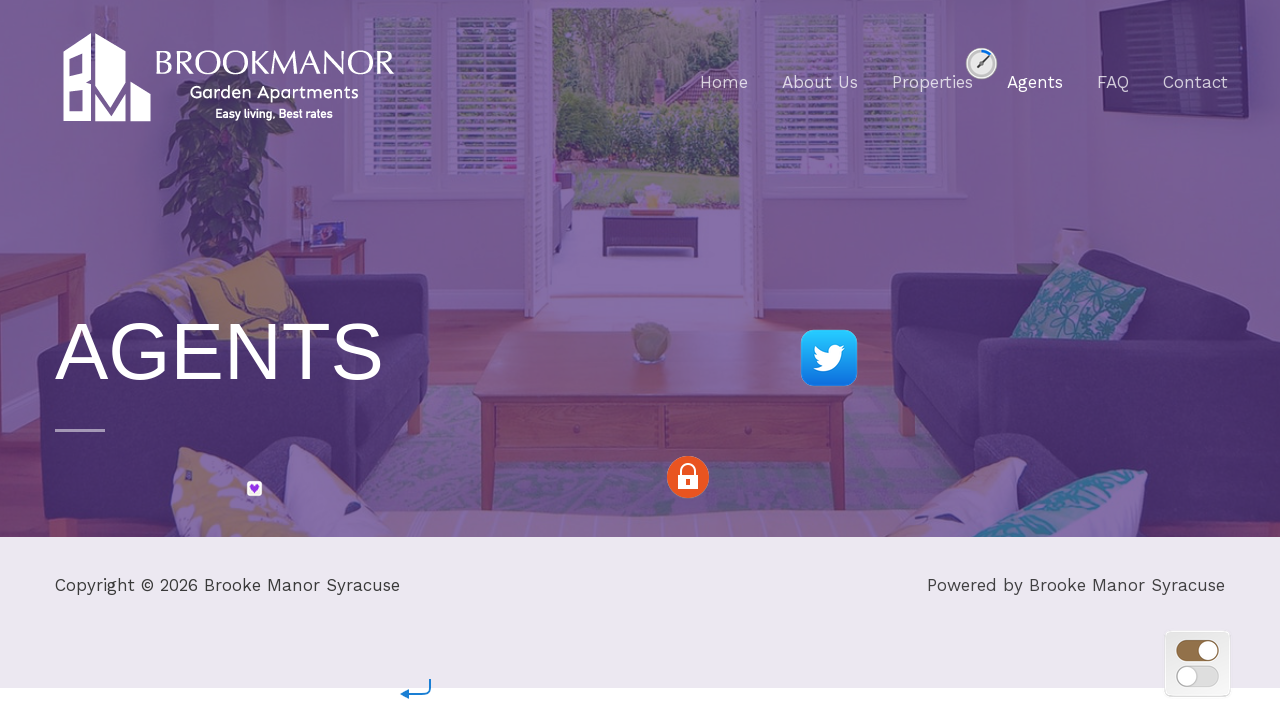 Image resolution: width=1280 pixels, height=720 pixels. Describe the element at coordinates (254, 488) in the screenshot. I see `open deezer music streaming app` at that location.